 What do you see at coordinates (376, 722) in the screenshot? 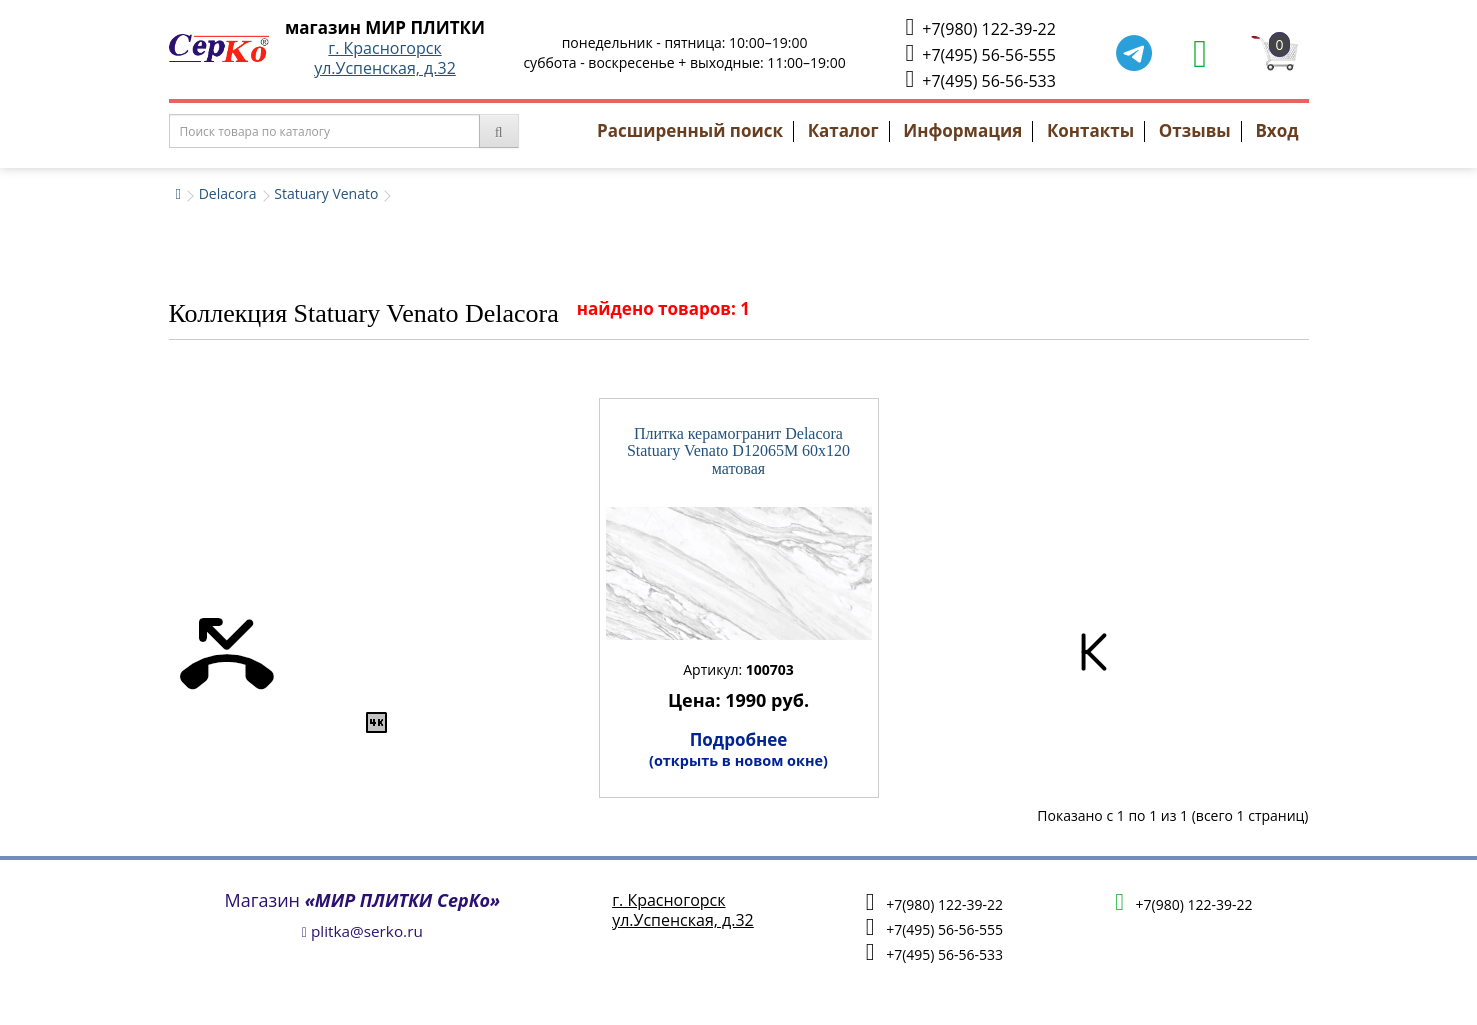
I see `indicates 4K resolution video quality` at bounding box center [376, 722].